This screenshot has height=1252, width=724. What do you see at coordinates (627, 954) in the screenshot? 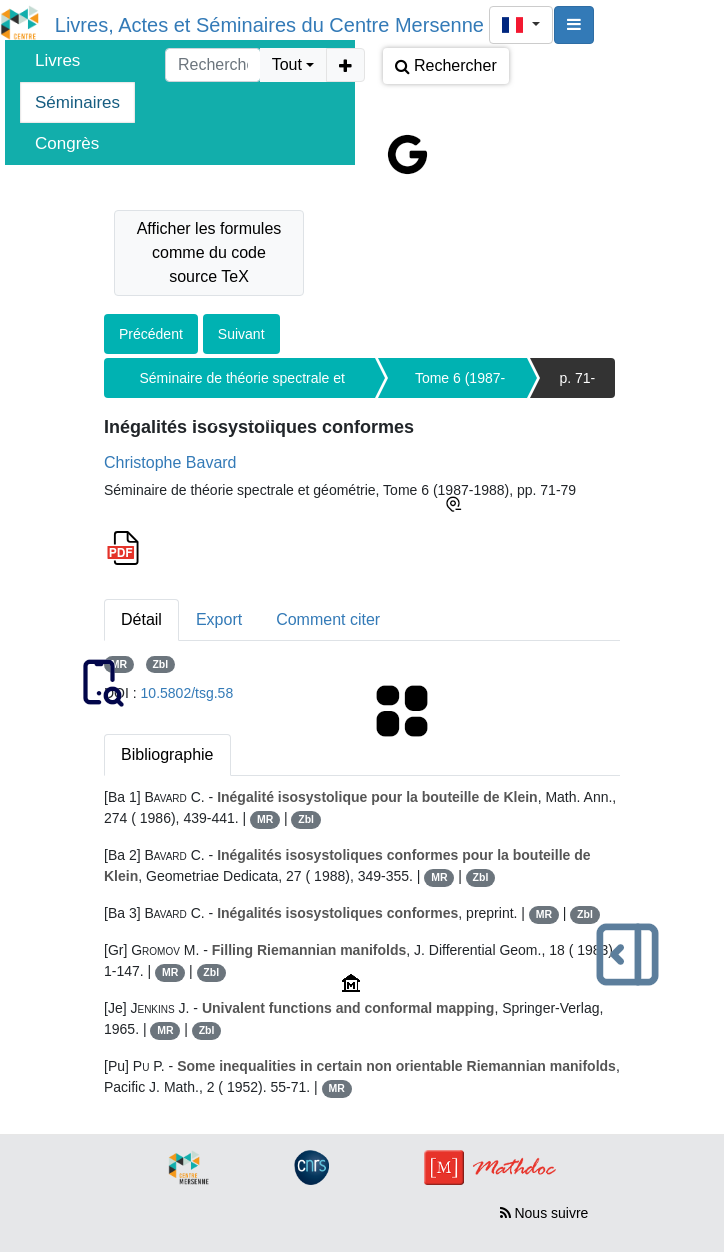
I see `expand the right sidebar panel` at bounding box center [627, 954].